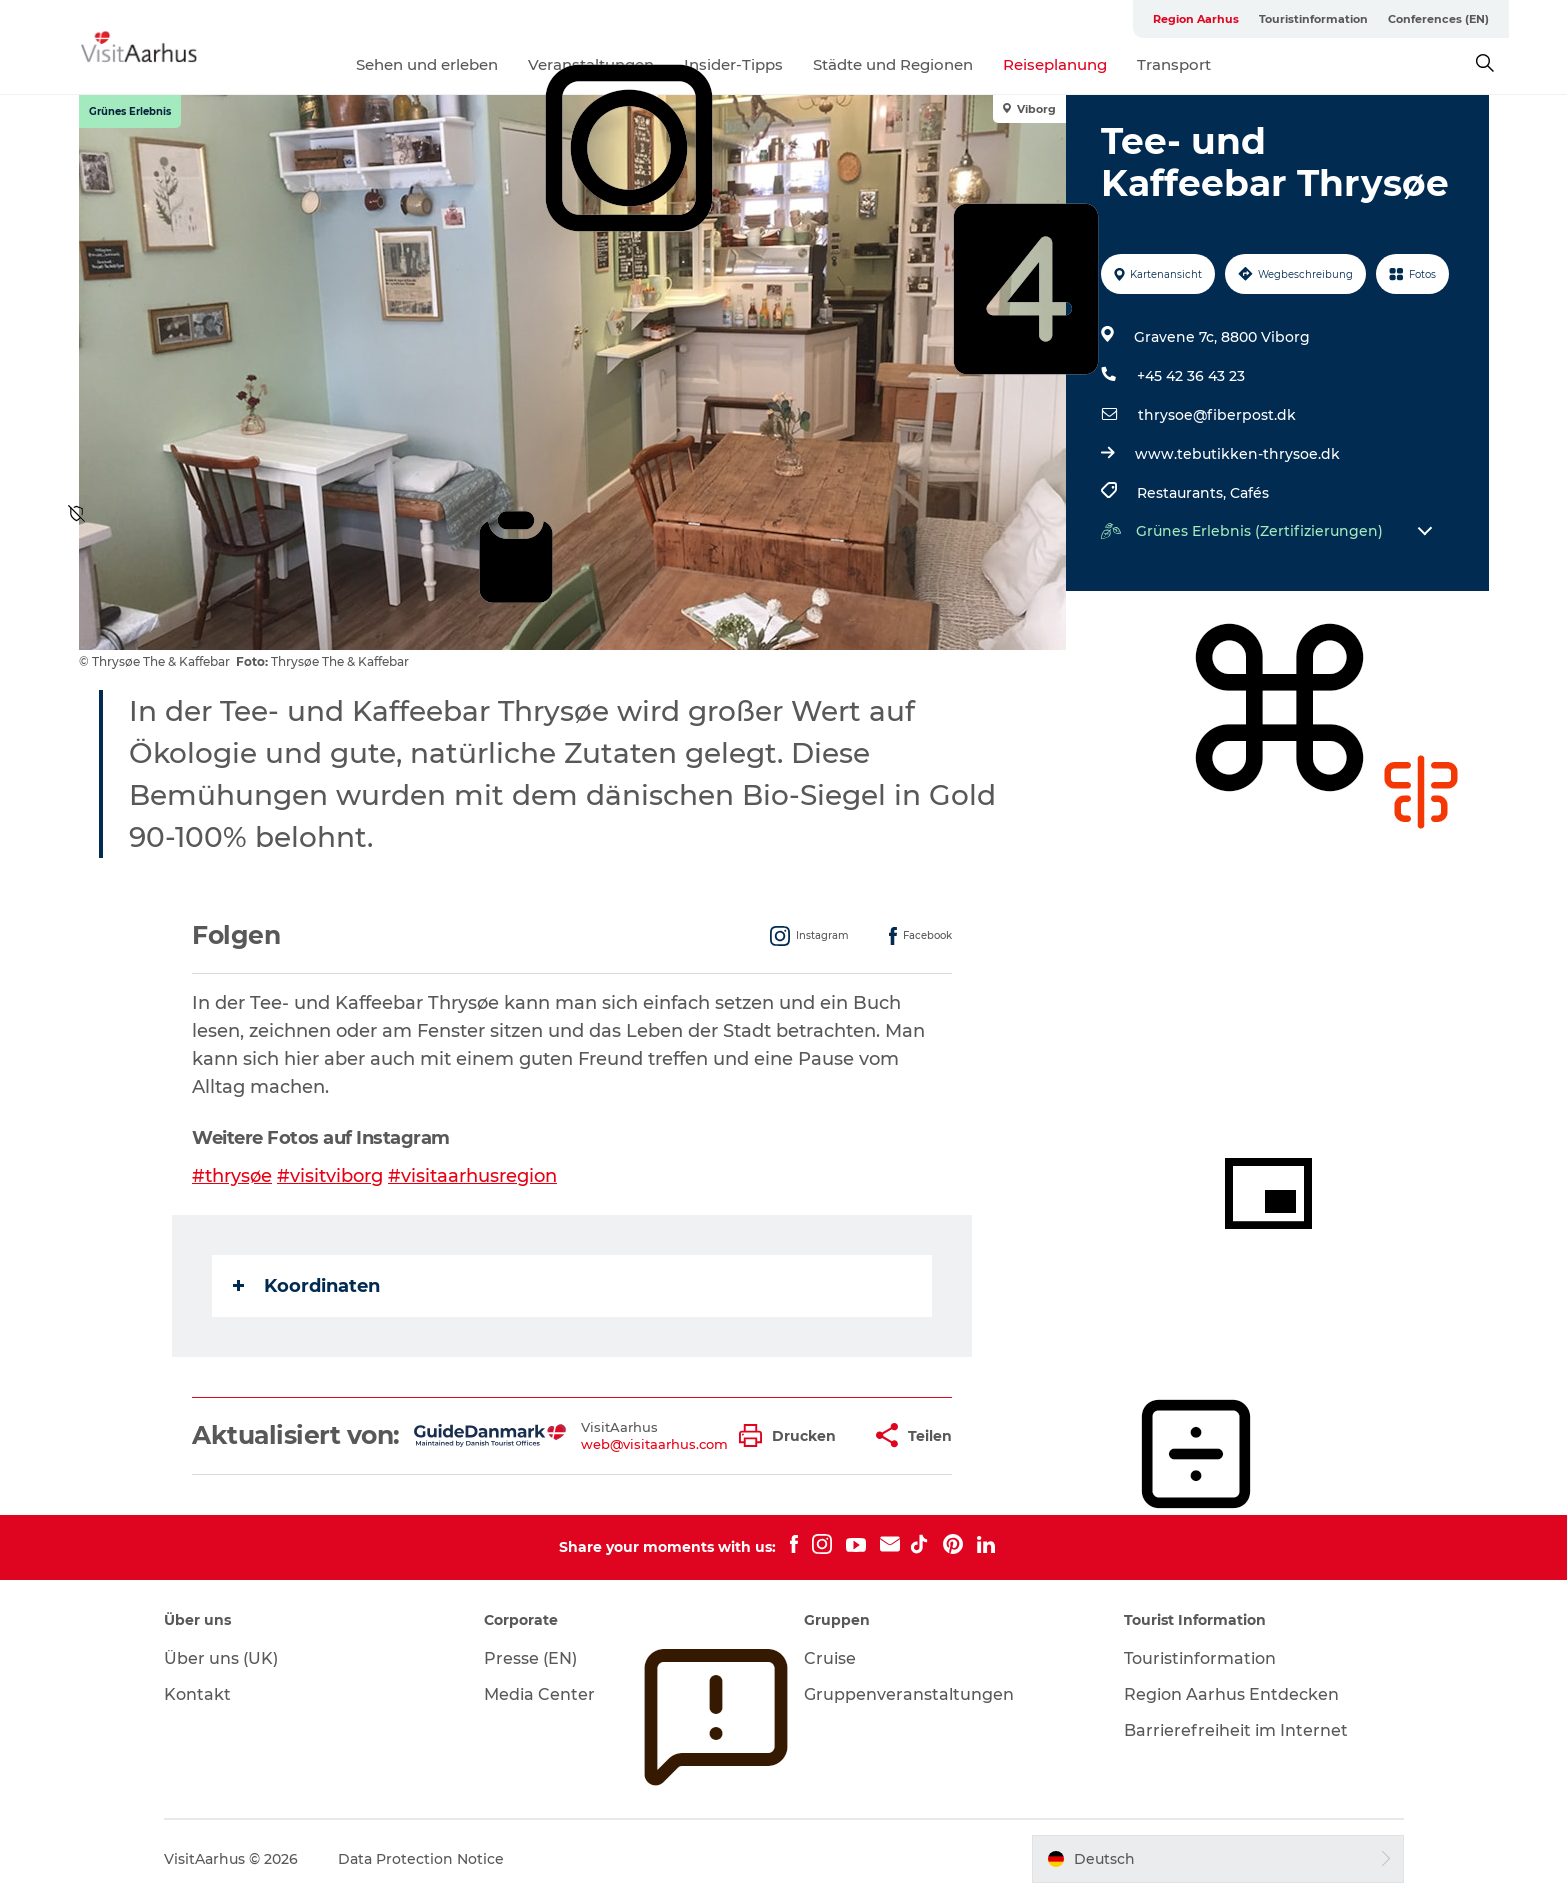  What do you see at coordinates (516, 557) in the screenshot?
I see `copy content to clipboard` at bounding box center [516, 557].